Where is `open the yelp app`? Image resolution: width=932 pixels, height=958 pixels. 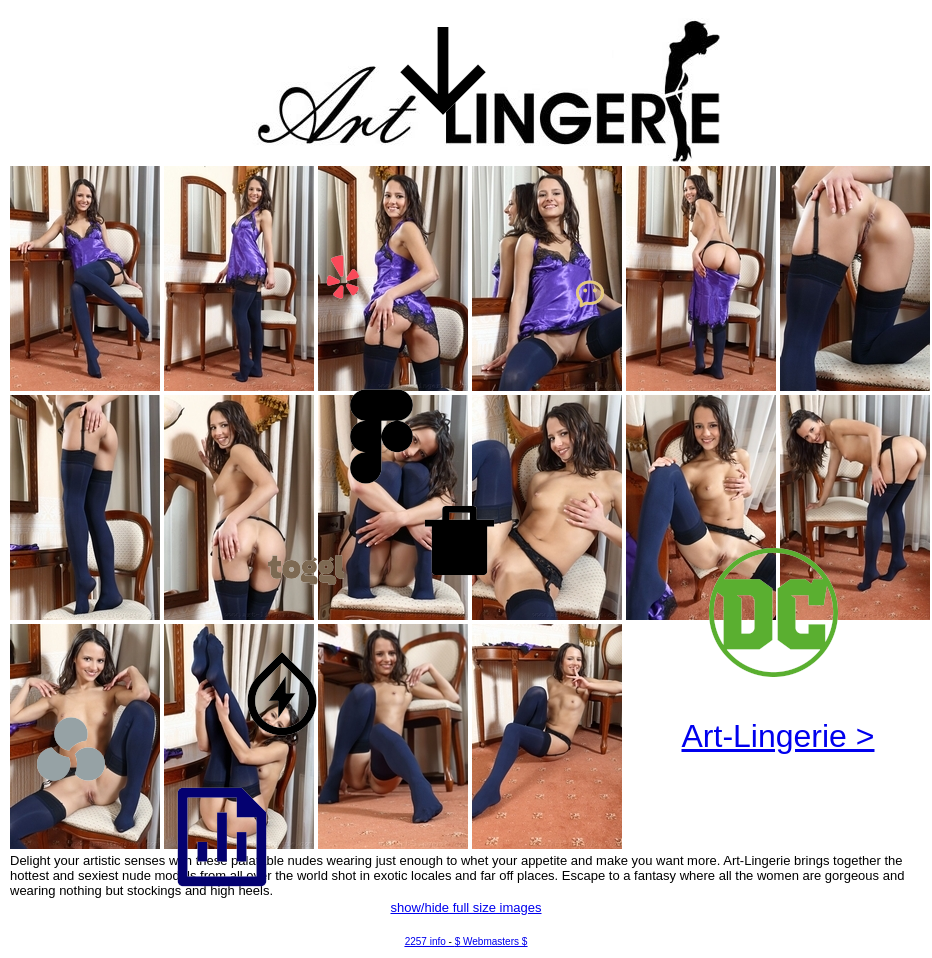 open the yelp app is located at coordinates (343, 277).